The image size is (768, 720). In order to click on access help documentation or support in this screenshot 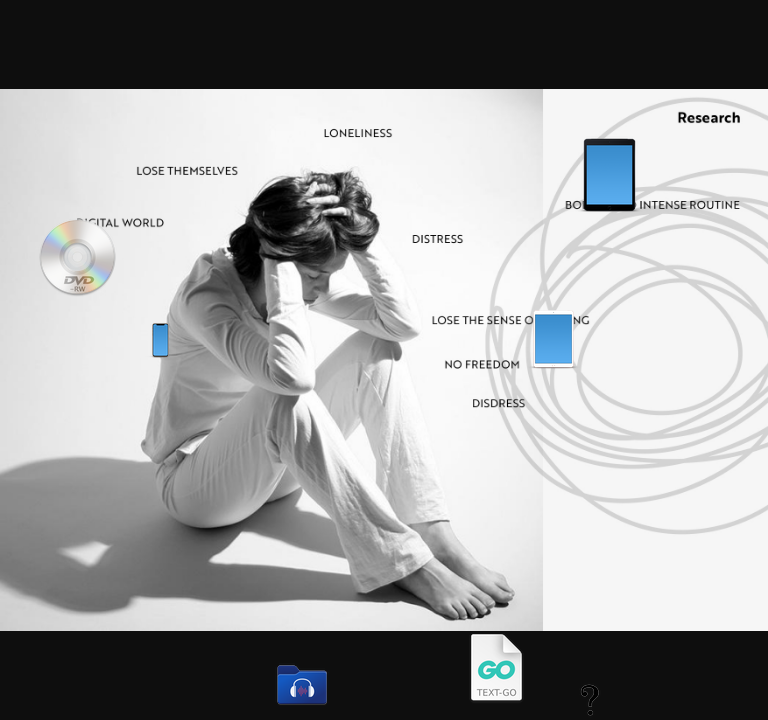, I will do `click(591, 701)`.